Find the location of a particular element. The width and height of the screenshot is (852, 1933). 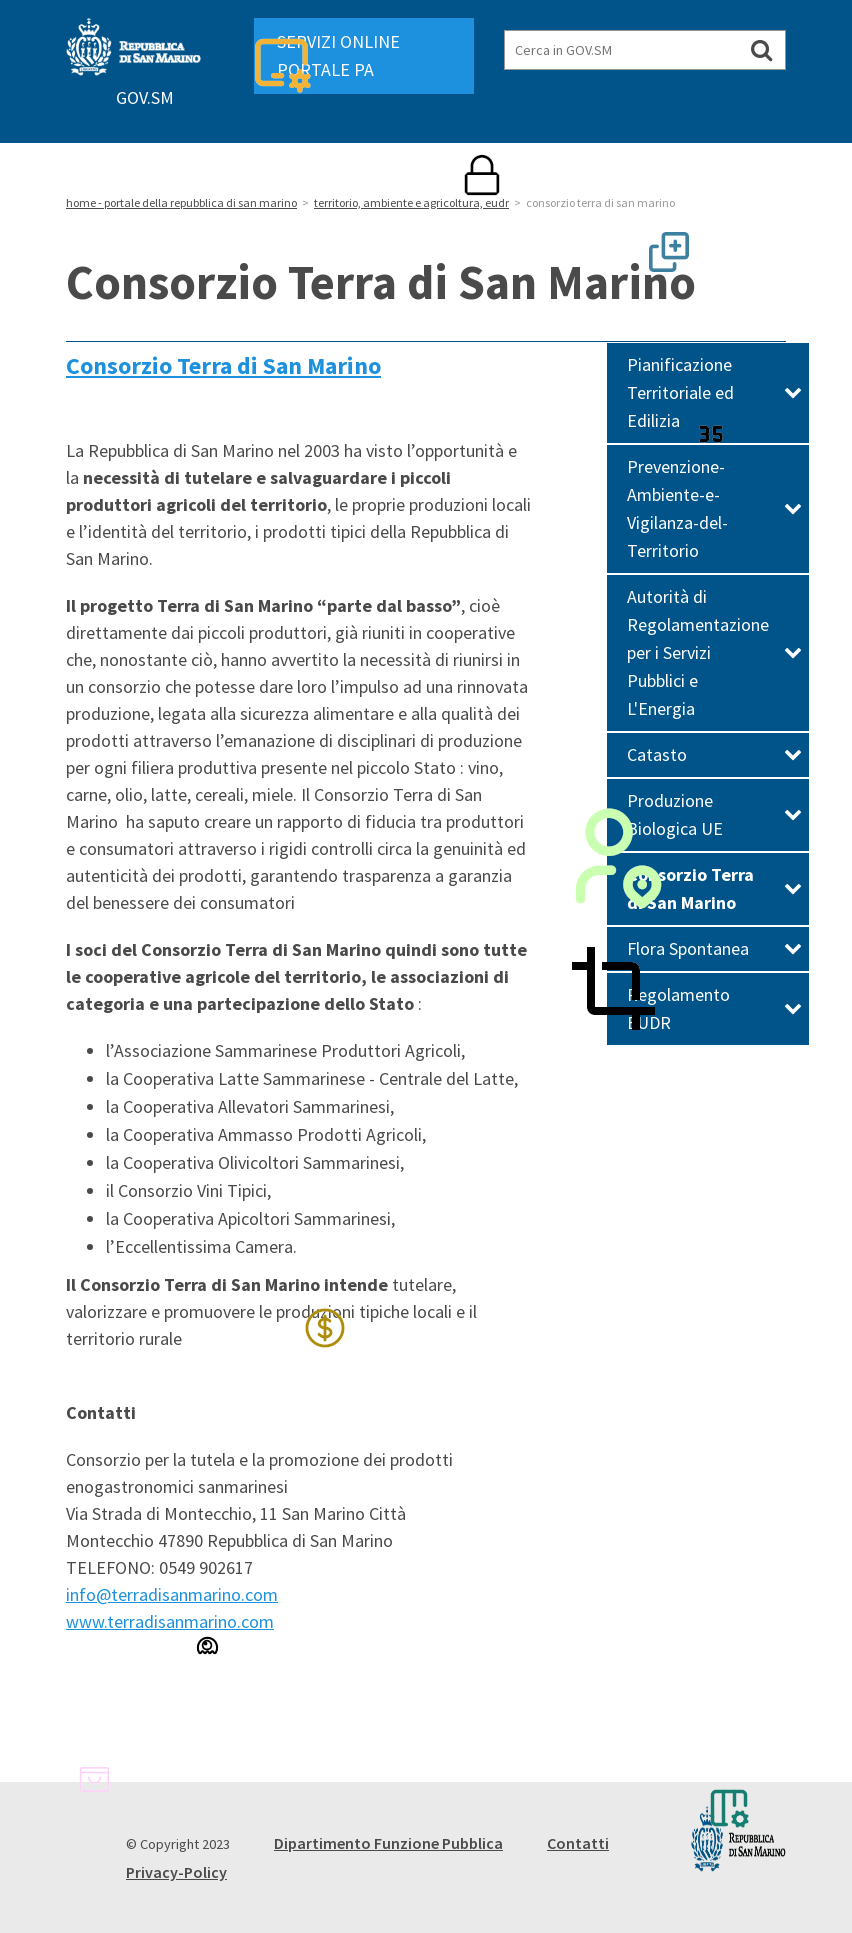

view account balance or financial information is located at coordinates (325, 1328).